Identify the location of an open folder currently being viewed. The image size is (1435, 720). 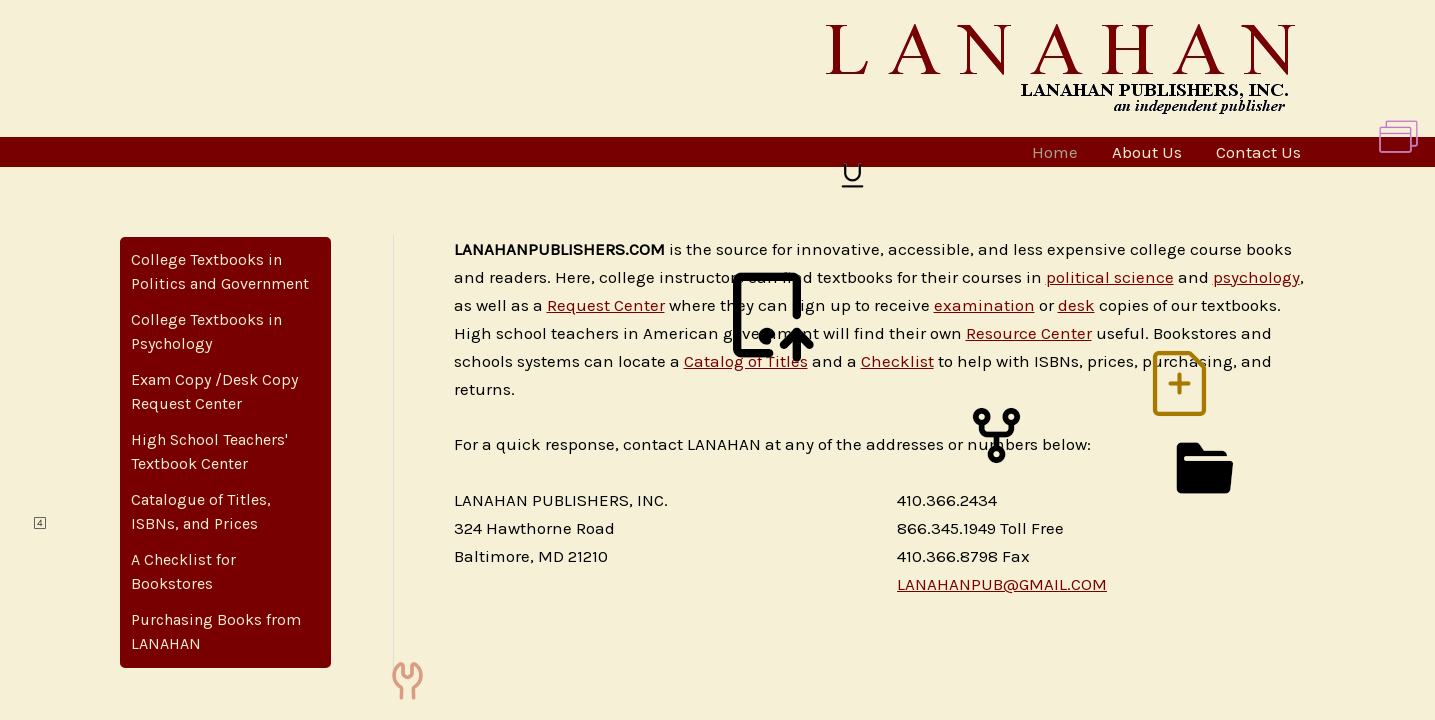
(1205, 468).